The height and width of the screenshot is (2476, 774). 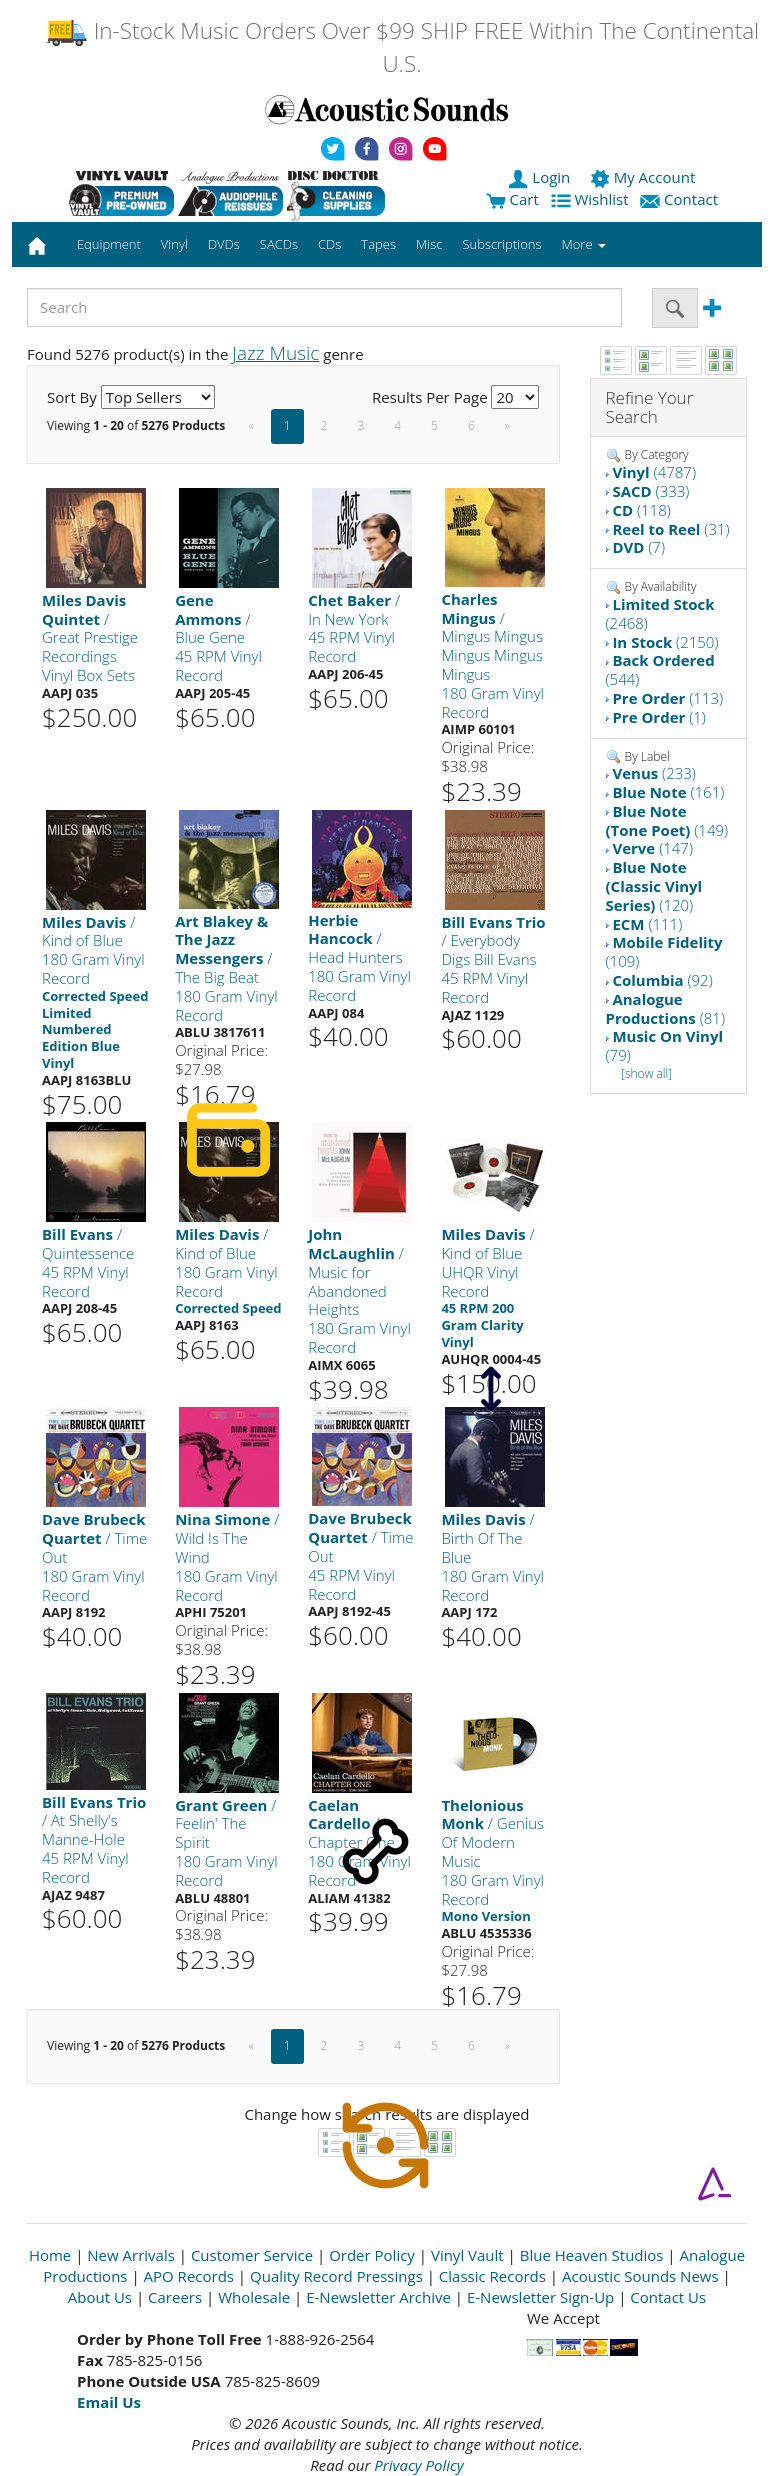 What do you see at coordinates (385, 2145) in the screenshot?
I see `refresh or sync with status indicator` at bounding box center [385, 2145].